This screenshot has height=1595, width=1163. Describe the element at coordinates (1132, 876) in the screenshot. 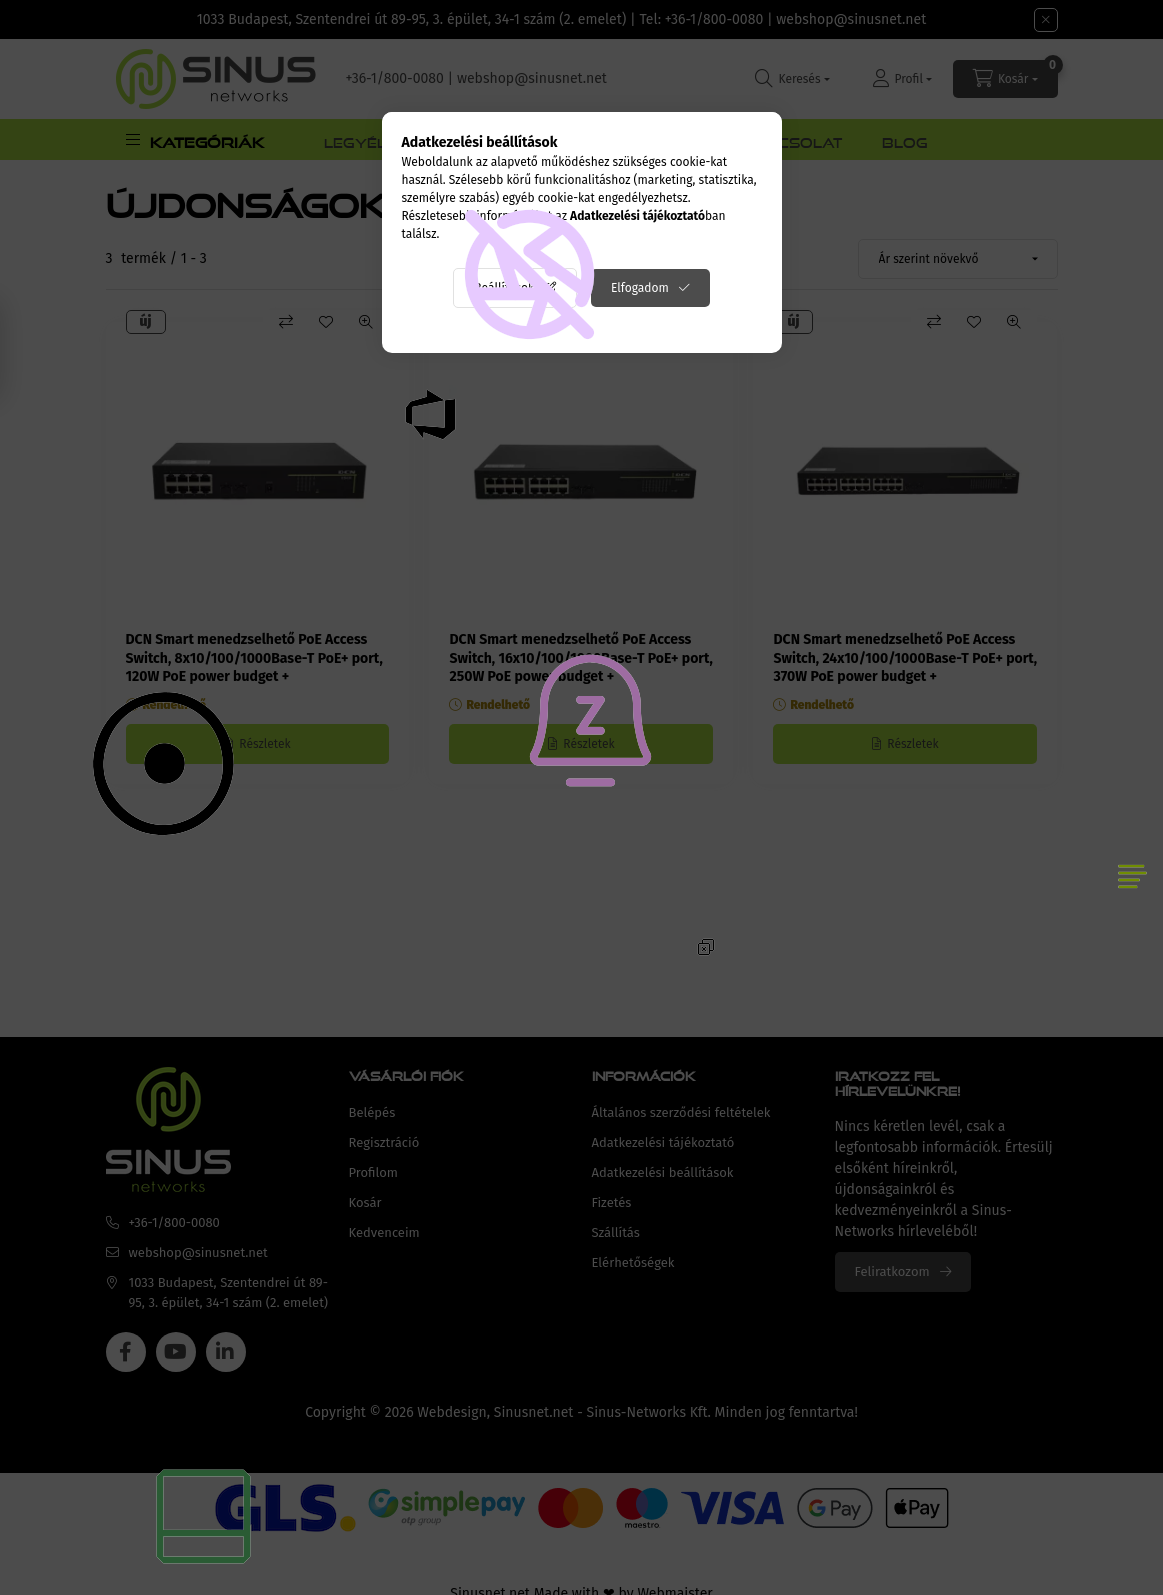

I see `view items in a flat list format` at that location.